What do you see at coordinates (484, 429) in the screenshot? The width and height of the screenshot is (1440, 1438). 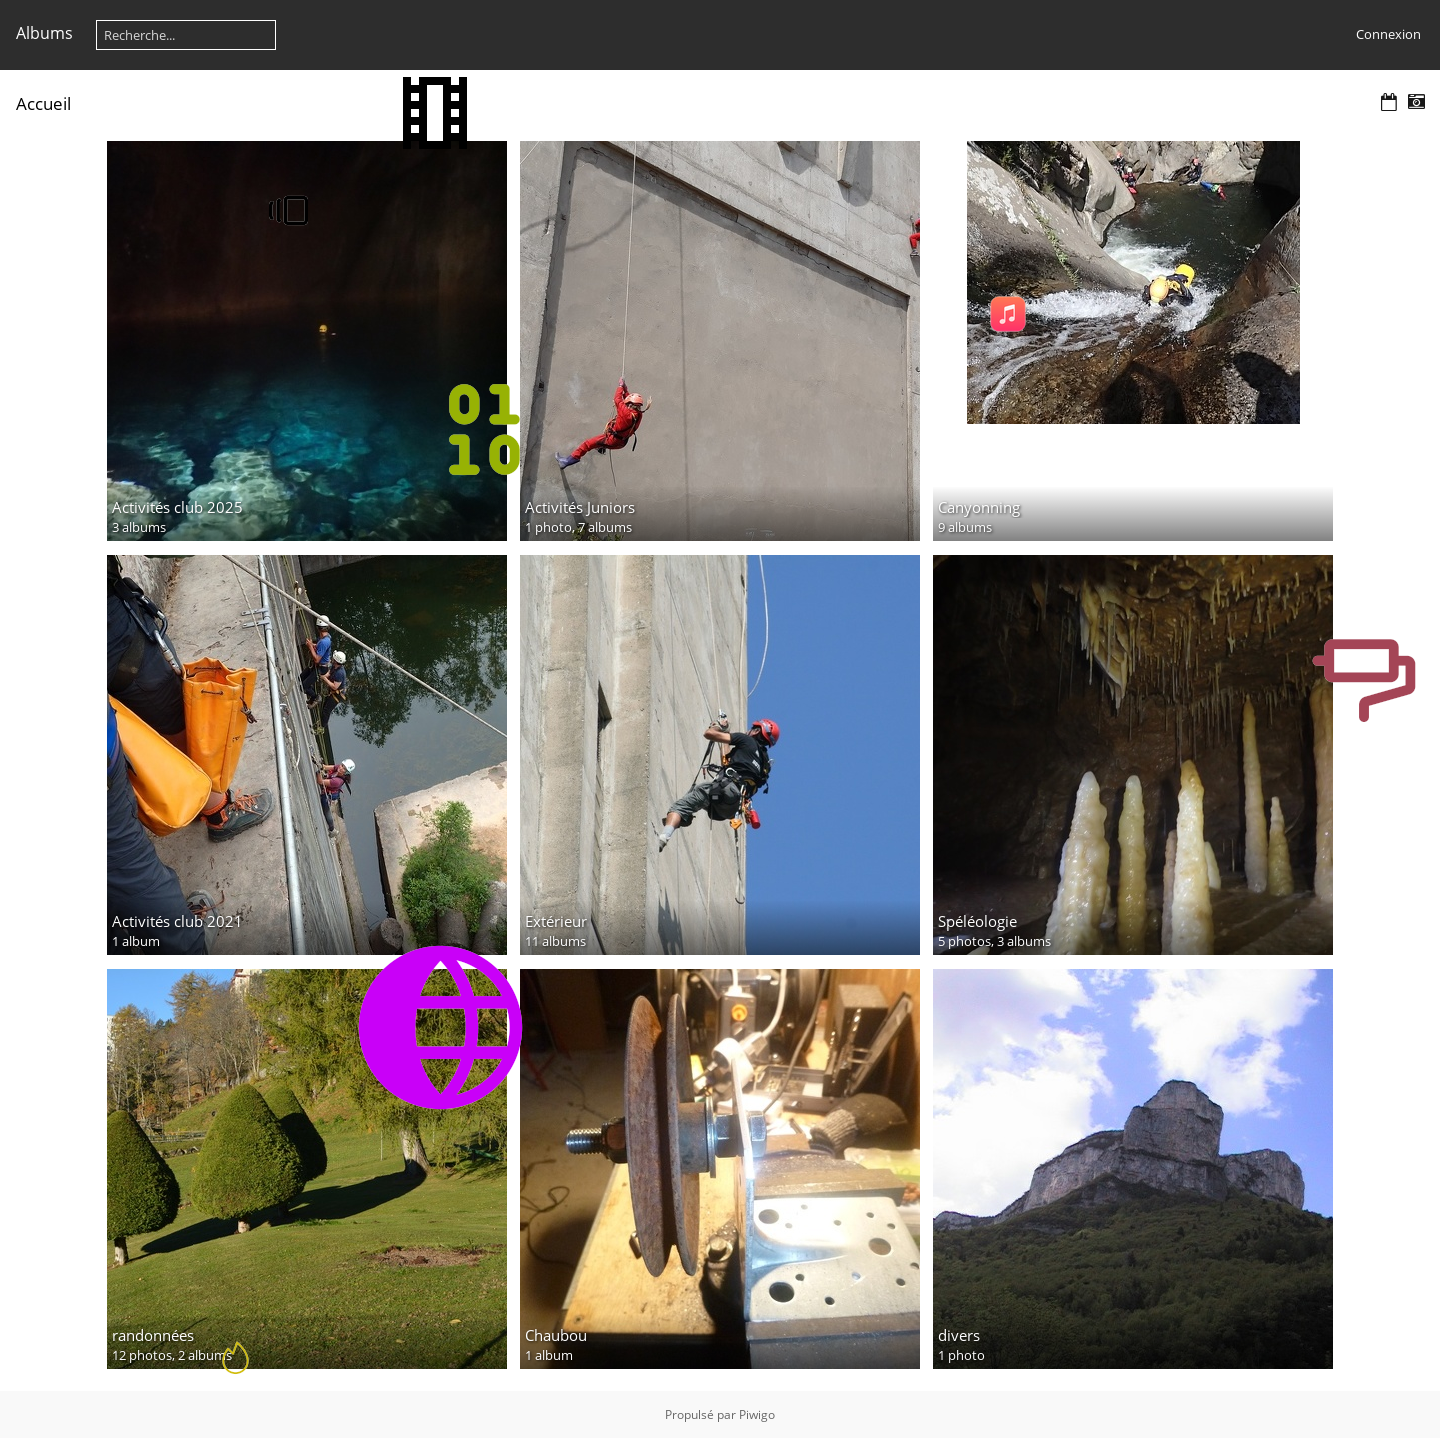 I see `view or edit binary code` at bounding box center [484, 429].